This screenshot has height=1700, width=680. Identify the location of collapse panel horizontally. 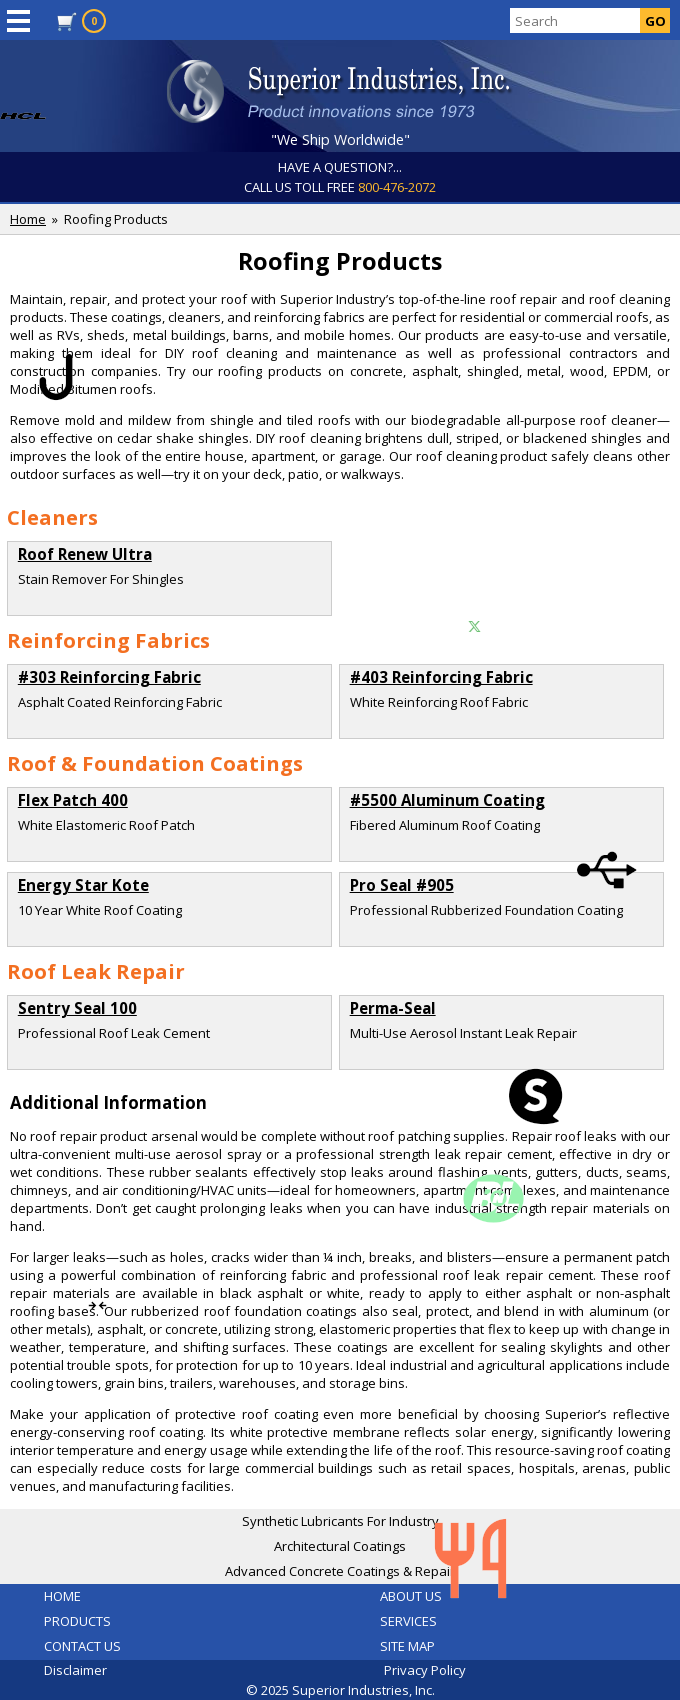
(97, 1305).